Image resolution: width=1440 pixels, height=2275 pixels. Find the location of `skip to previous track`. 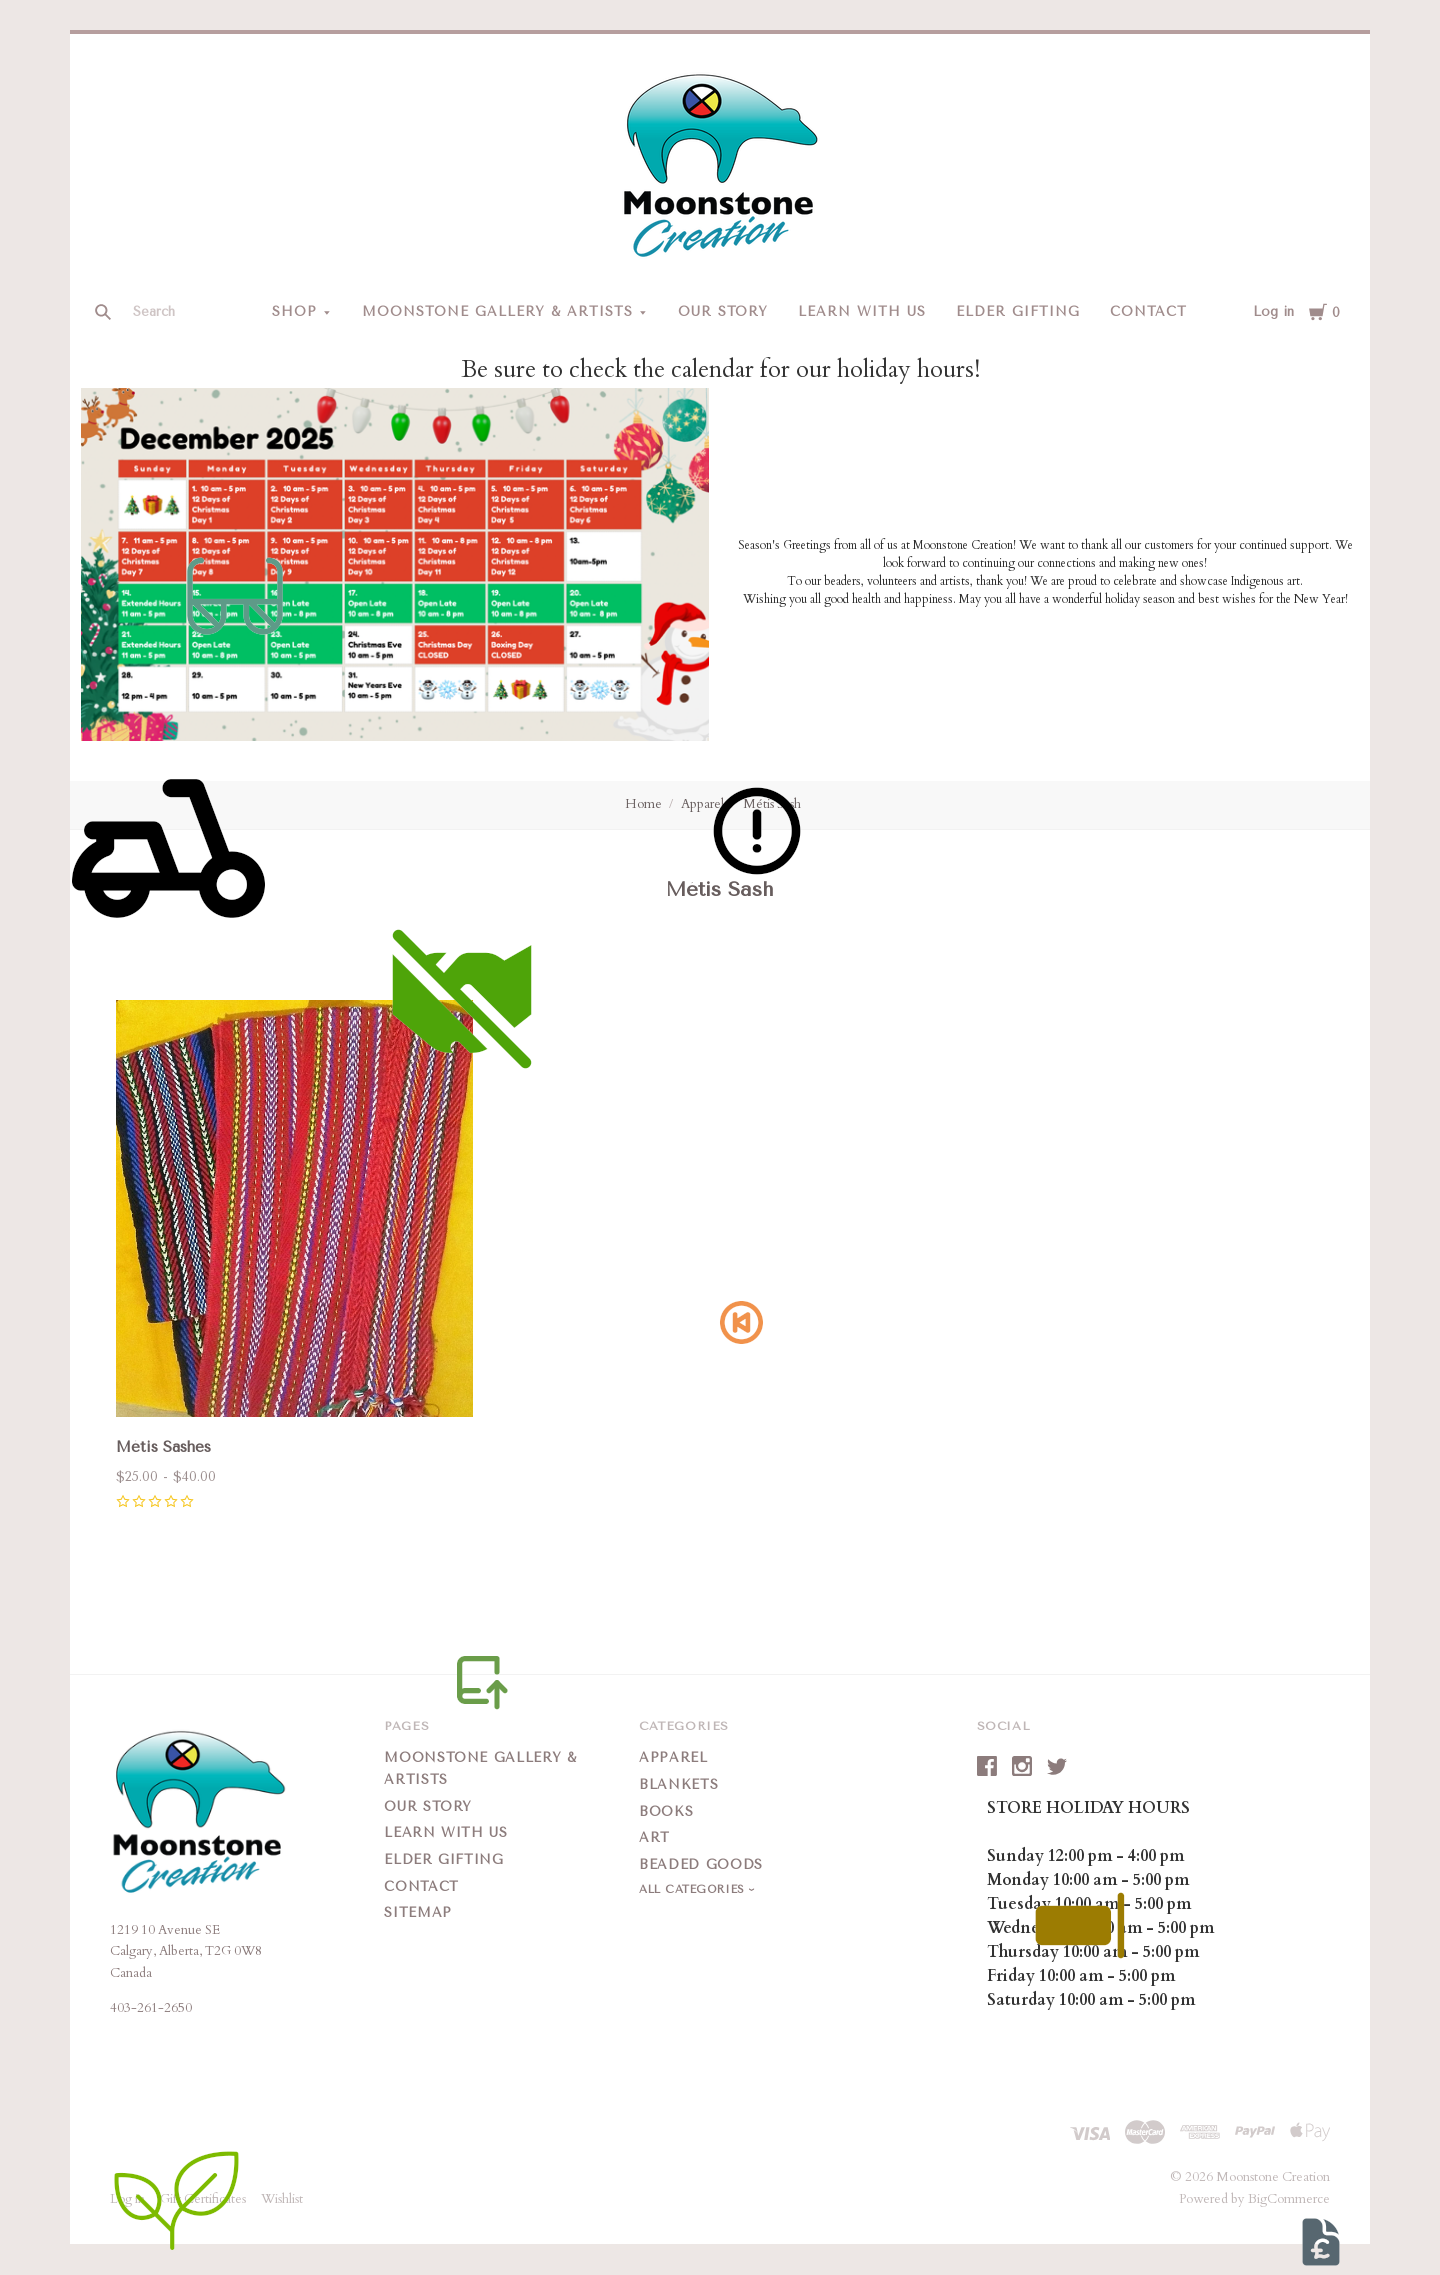

skip to previous track is located at coordinates (741, 1322).